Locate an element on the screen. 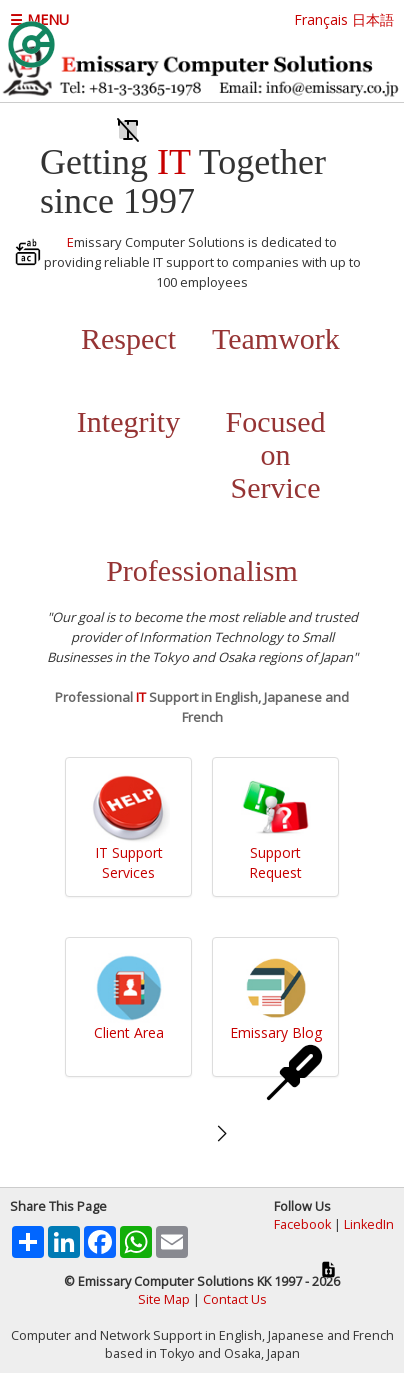 The image size is (404, 1373). access settings or configuration options is located at coordinates (294, 1072).